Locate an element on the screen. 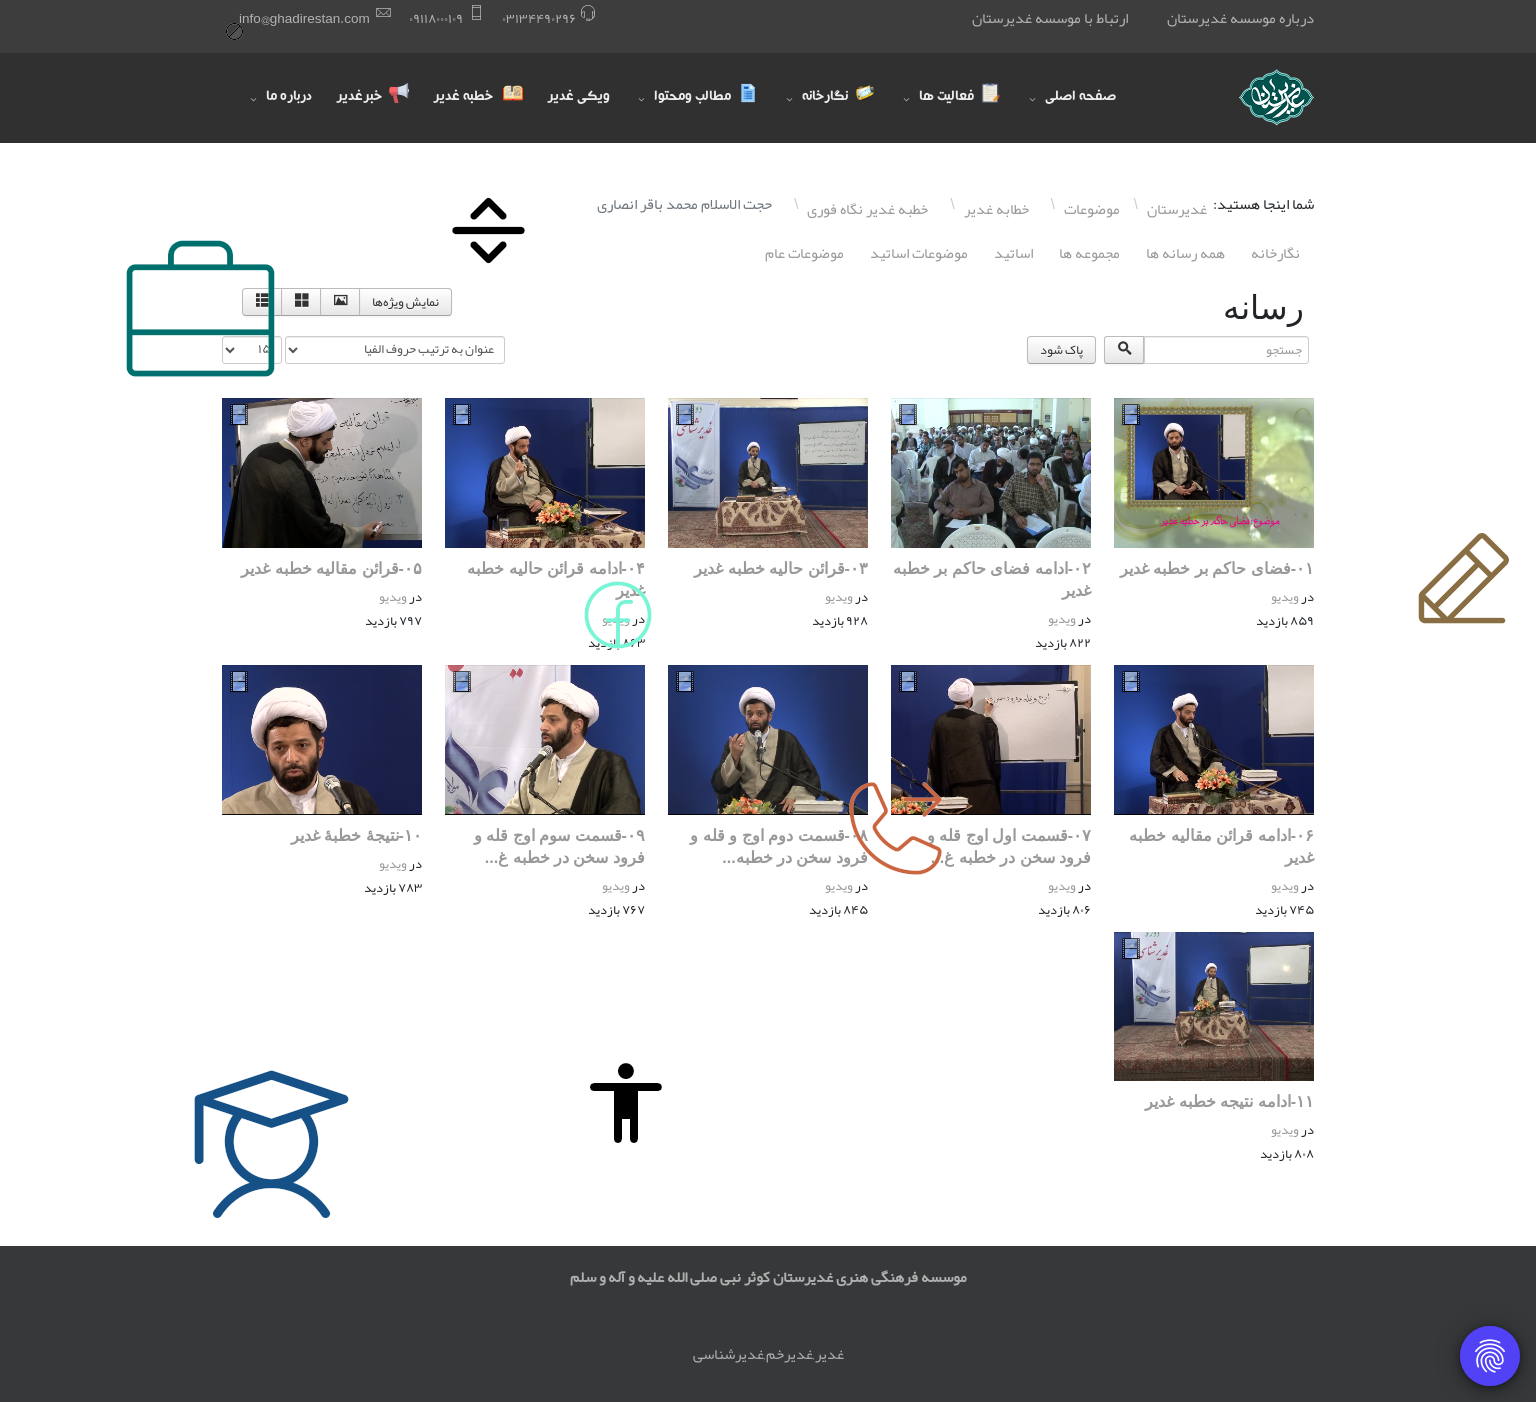 This screenshot has width=1536, height=1402. view student profile or account is located at coordinates (271, 1147).